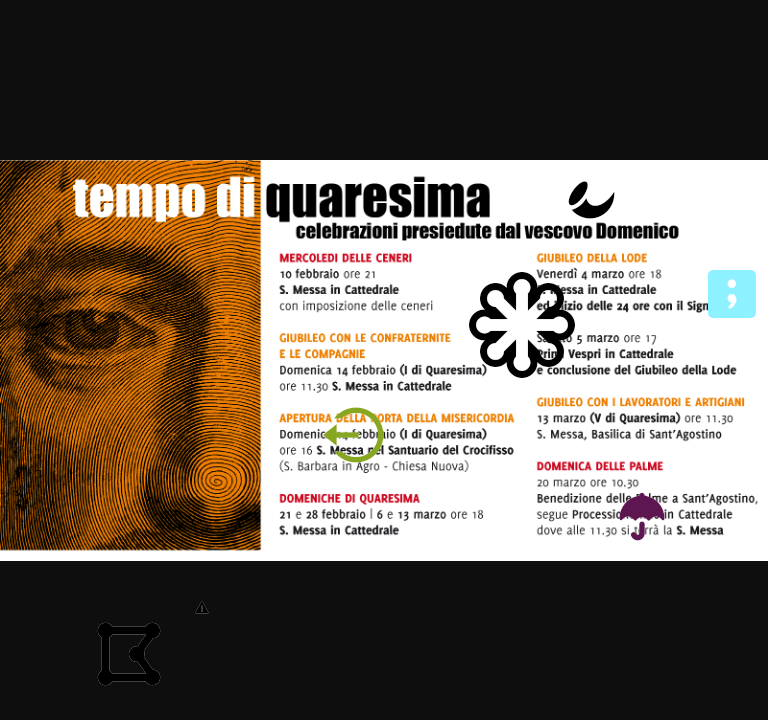  I want to click on draw a custom polygon shape, so click(129, 654).